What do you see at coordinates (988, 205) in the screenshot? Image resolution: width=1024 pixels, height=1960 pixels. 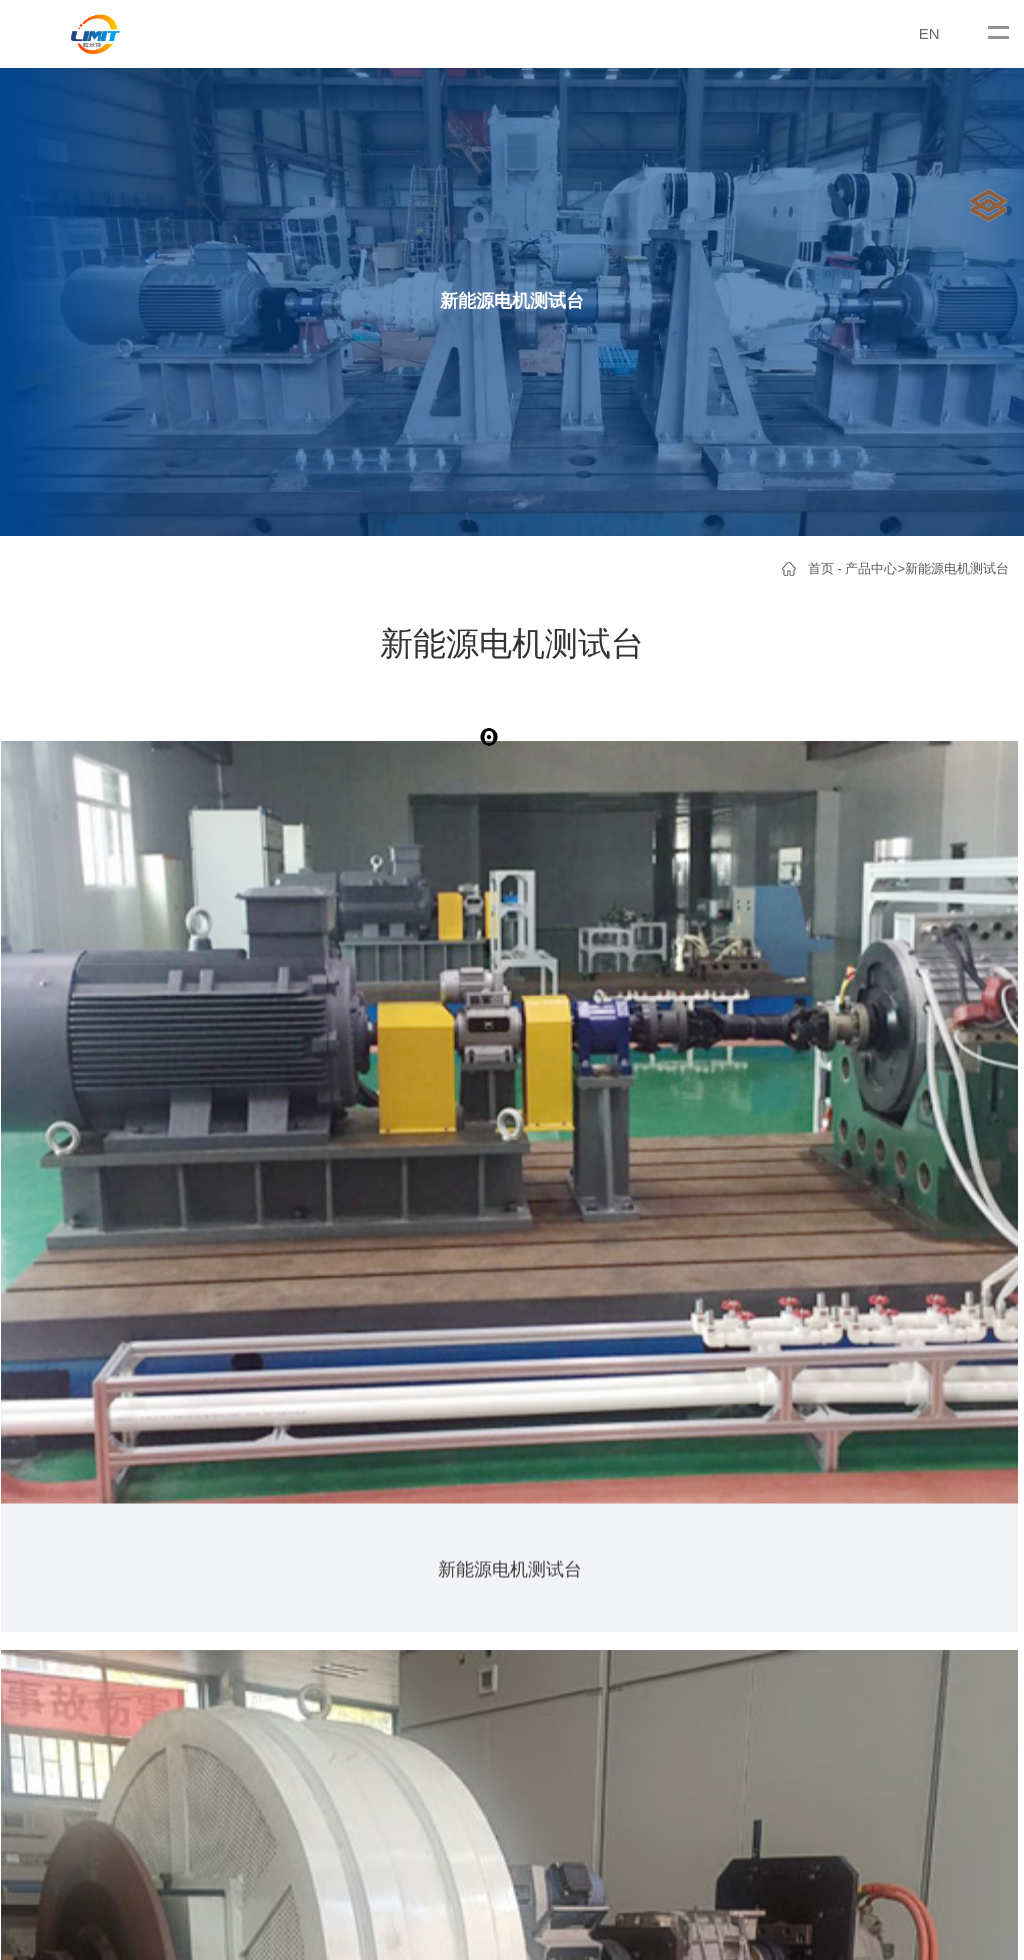 I see `gradio logo - open source machine learning interface framework` at bounding box center [988, 205].